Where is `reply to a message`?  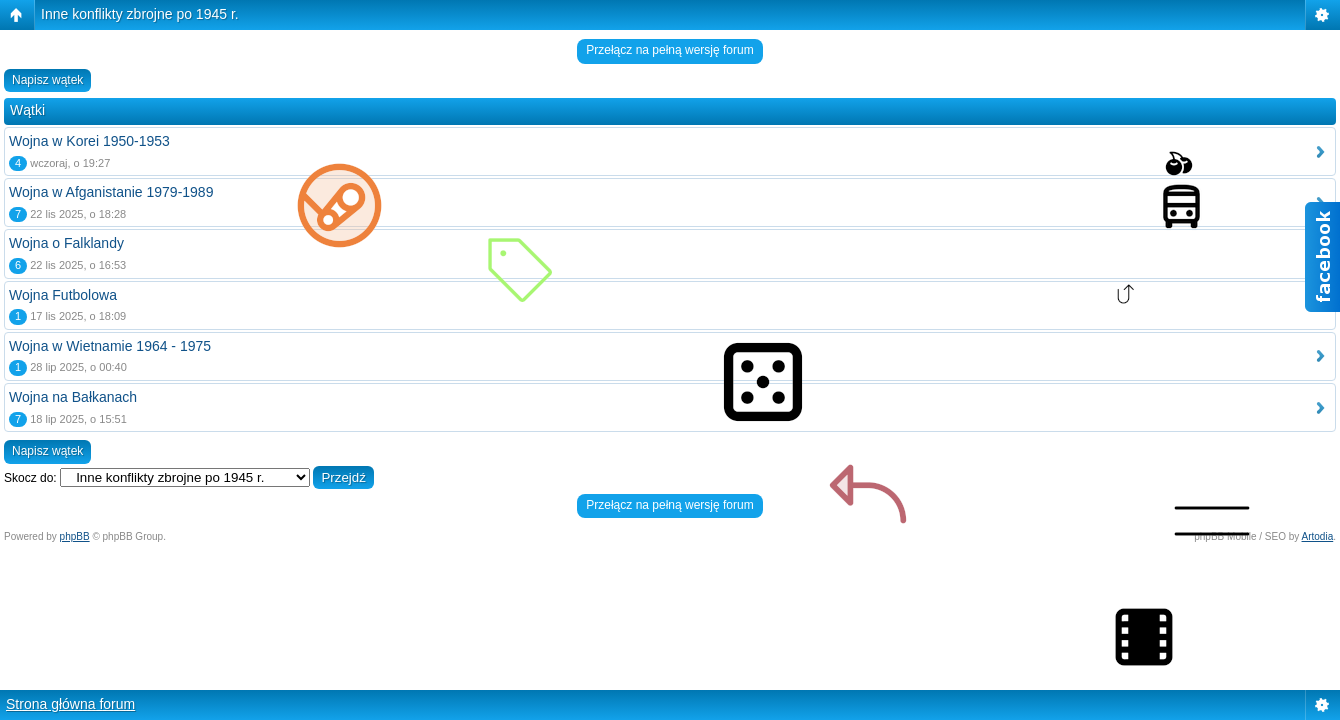
reply to a message is located at coordinates (868, 494).